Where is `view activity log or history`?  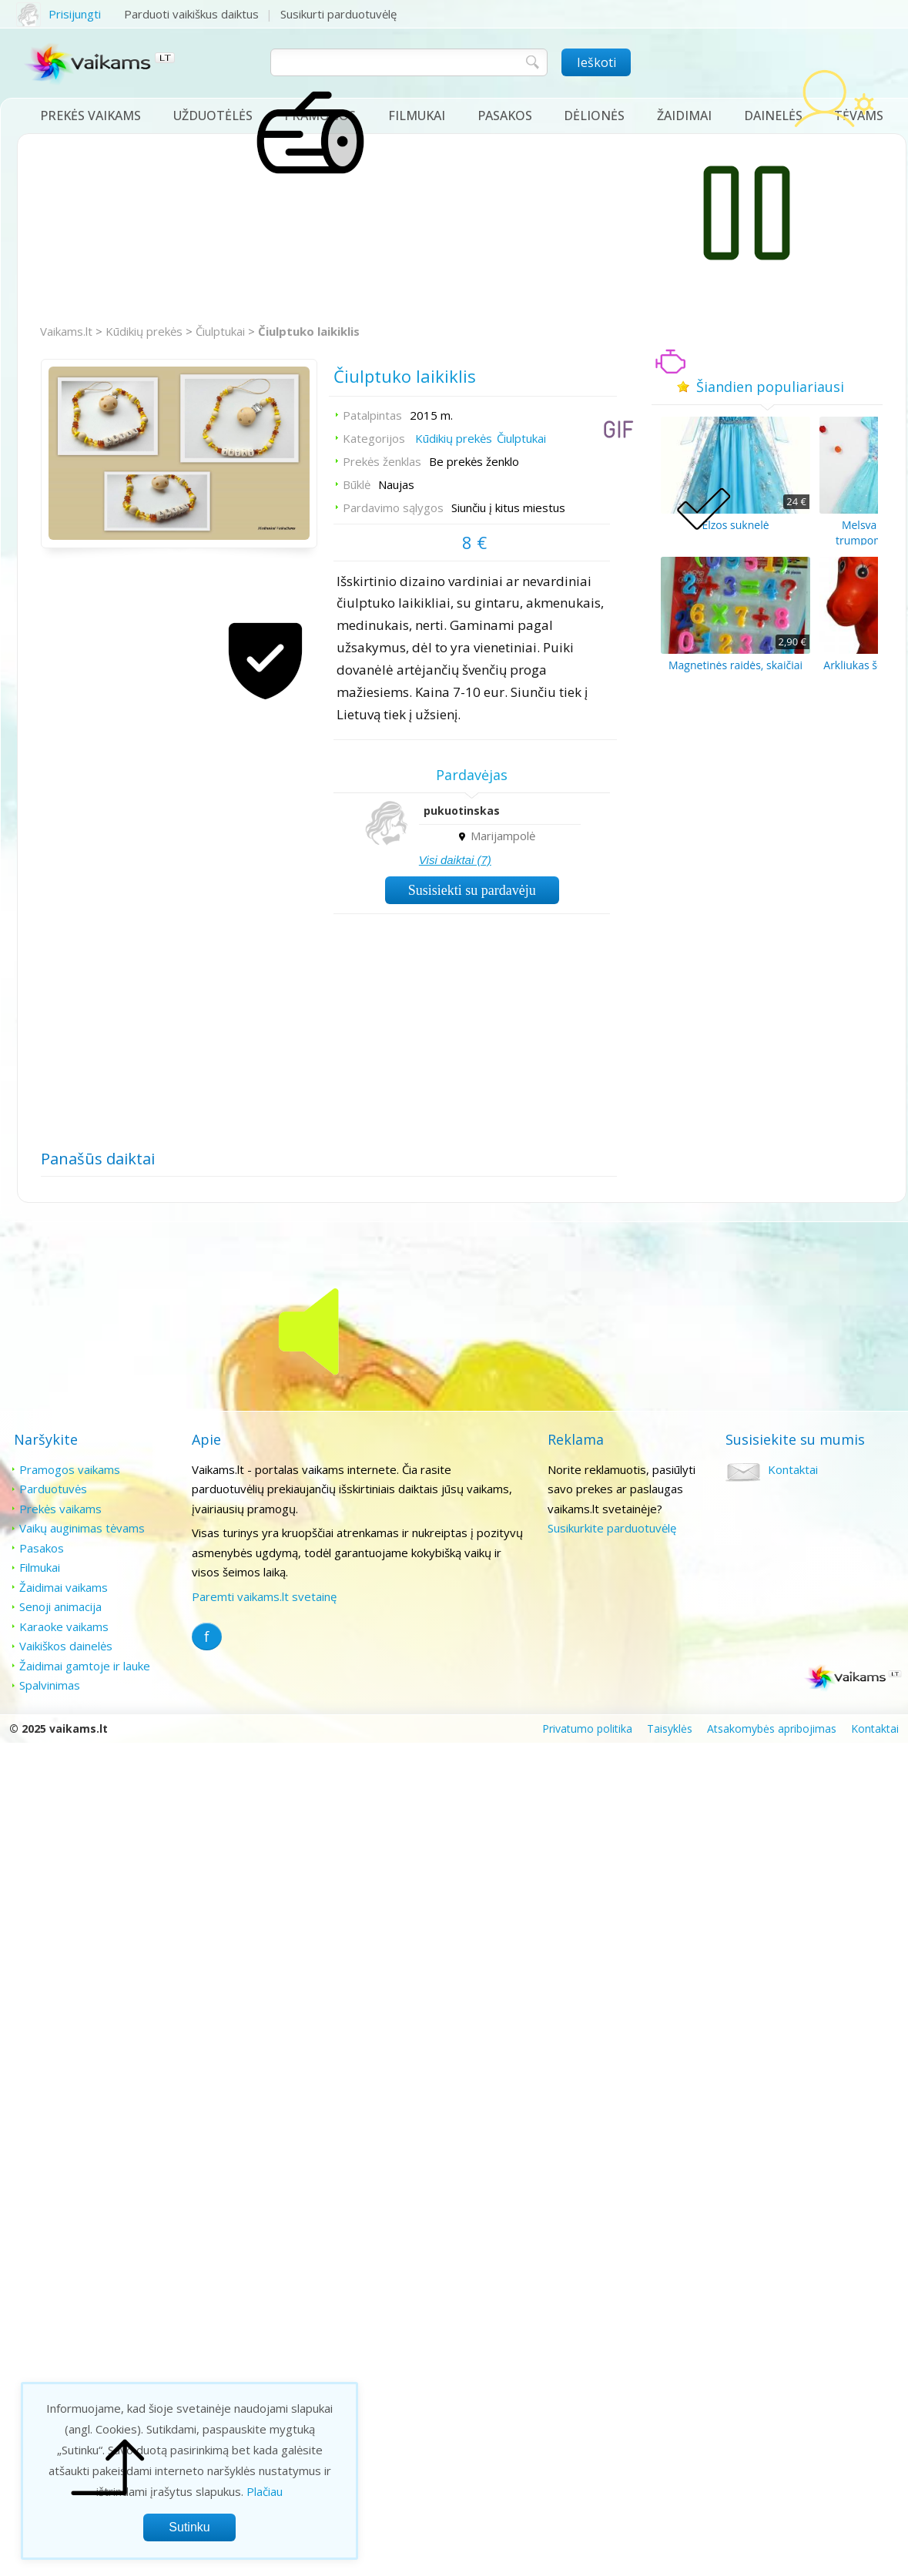
view activity log or history is located at coordinates (310, 138).